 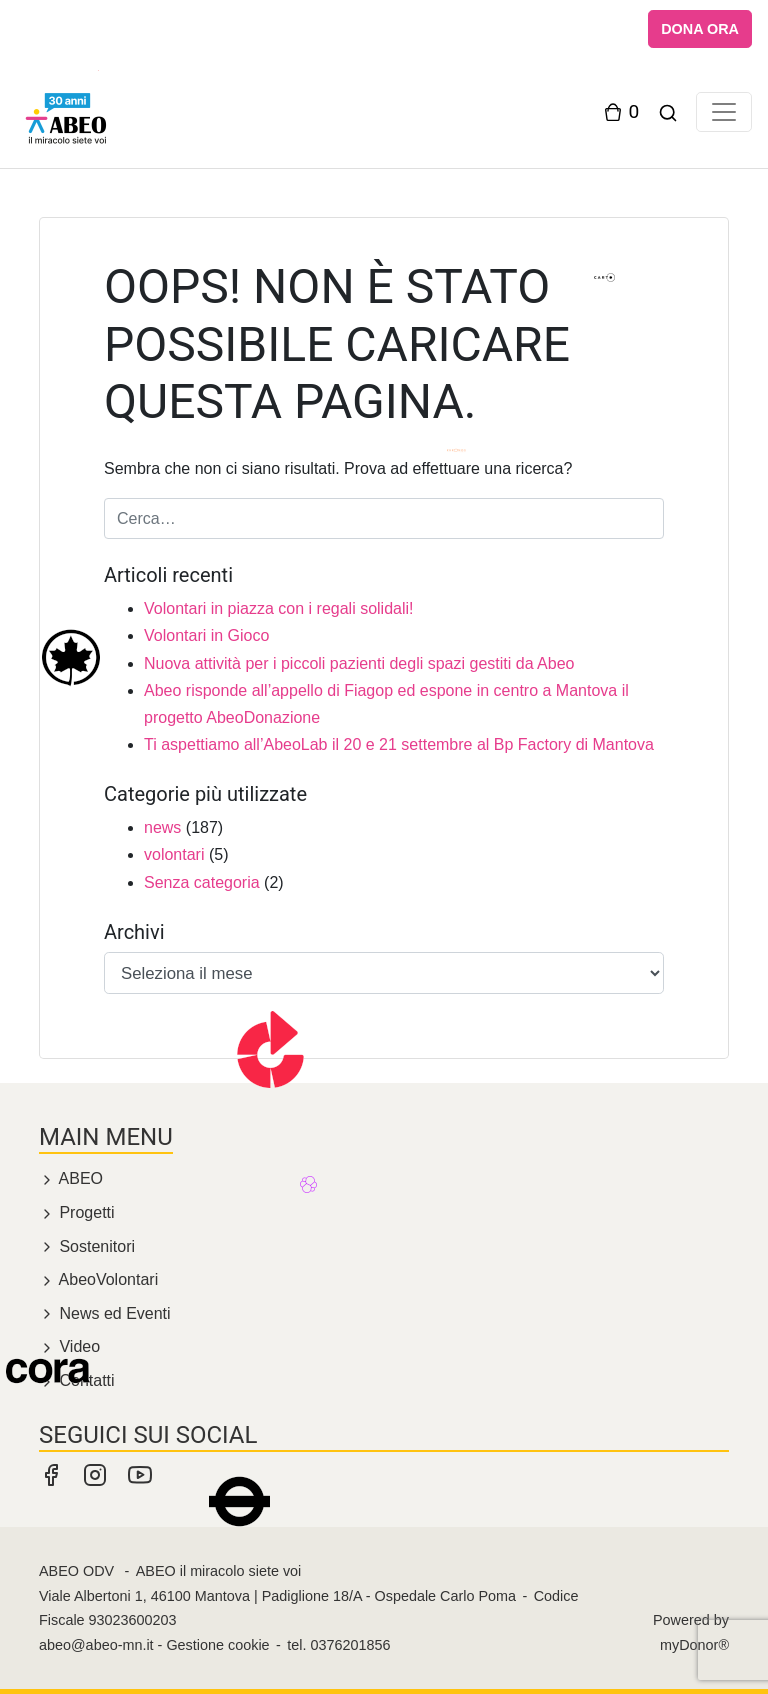 What do you see at coordinates (270, 1049) in the screenshot?
I see `Atlassian Bamboo continuous integration service` at bounding box center [270, 1049].